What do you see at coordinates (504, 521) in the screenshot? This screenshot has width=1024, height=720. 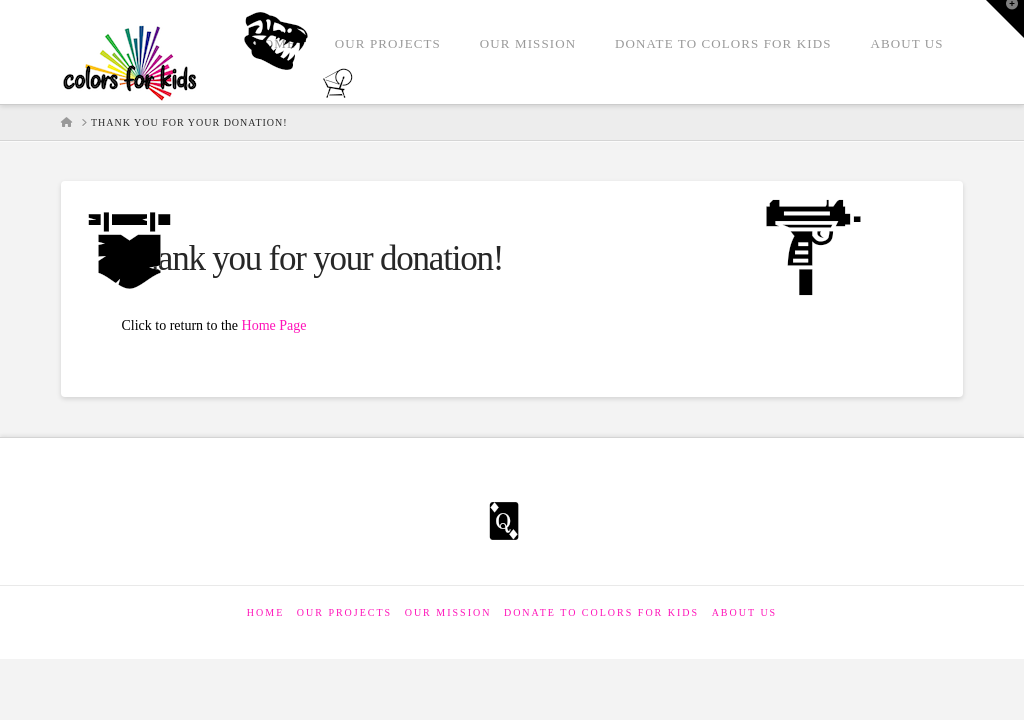 I see `queen of diamonds playing card` at bounding box center [504, 521].